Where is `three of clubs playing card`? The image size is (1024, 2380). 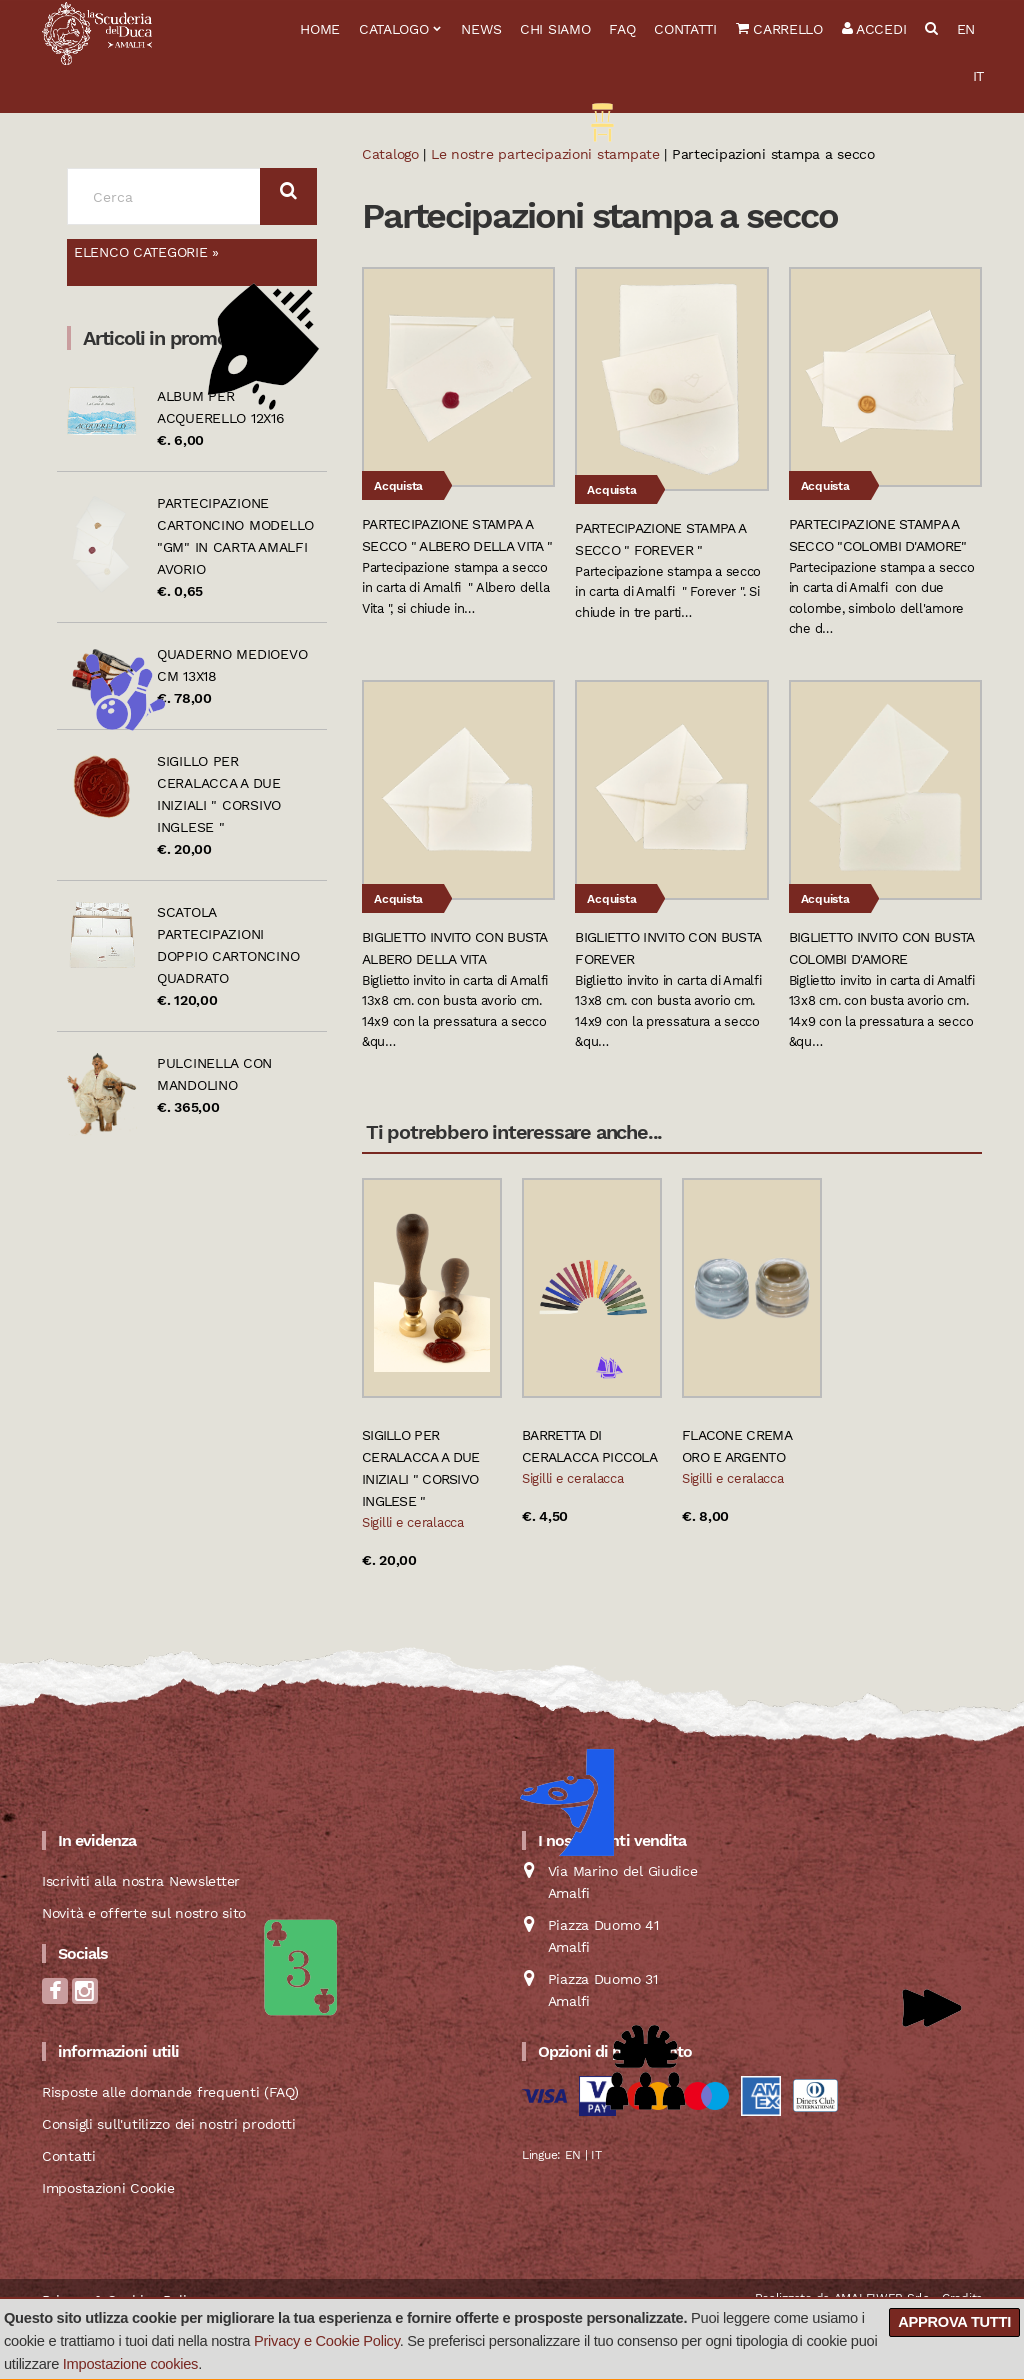 three of clubs playing card is located at coordinates (300, 1967).